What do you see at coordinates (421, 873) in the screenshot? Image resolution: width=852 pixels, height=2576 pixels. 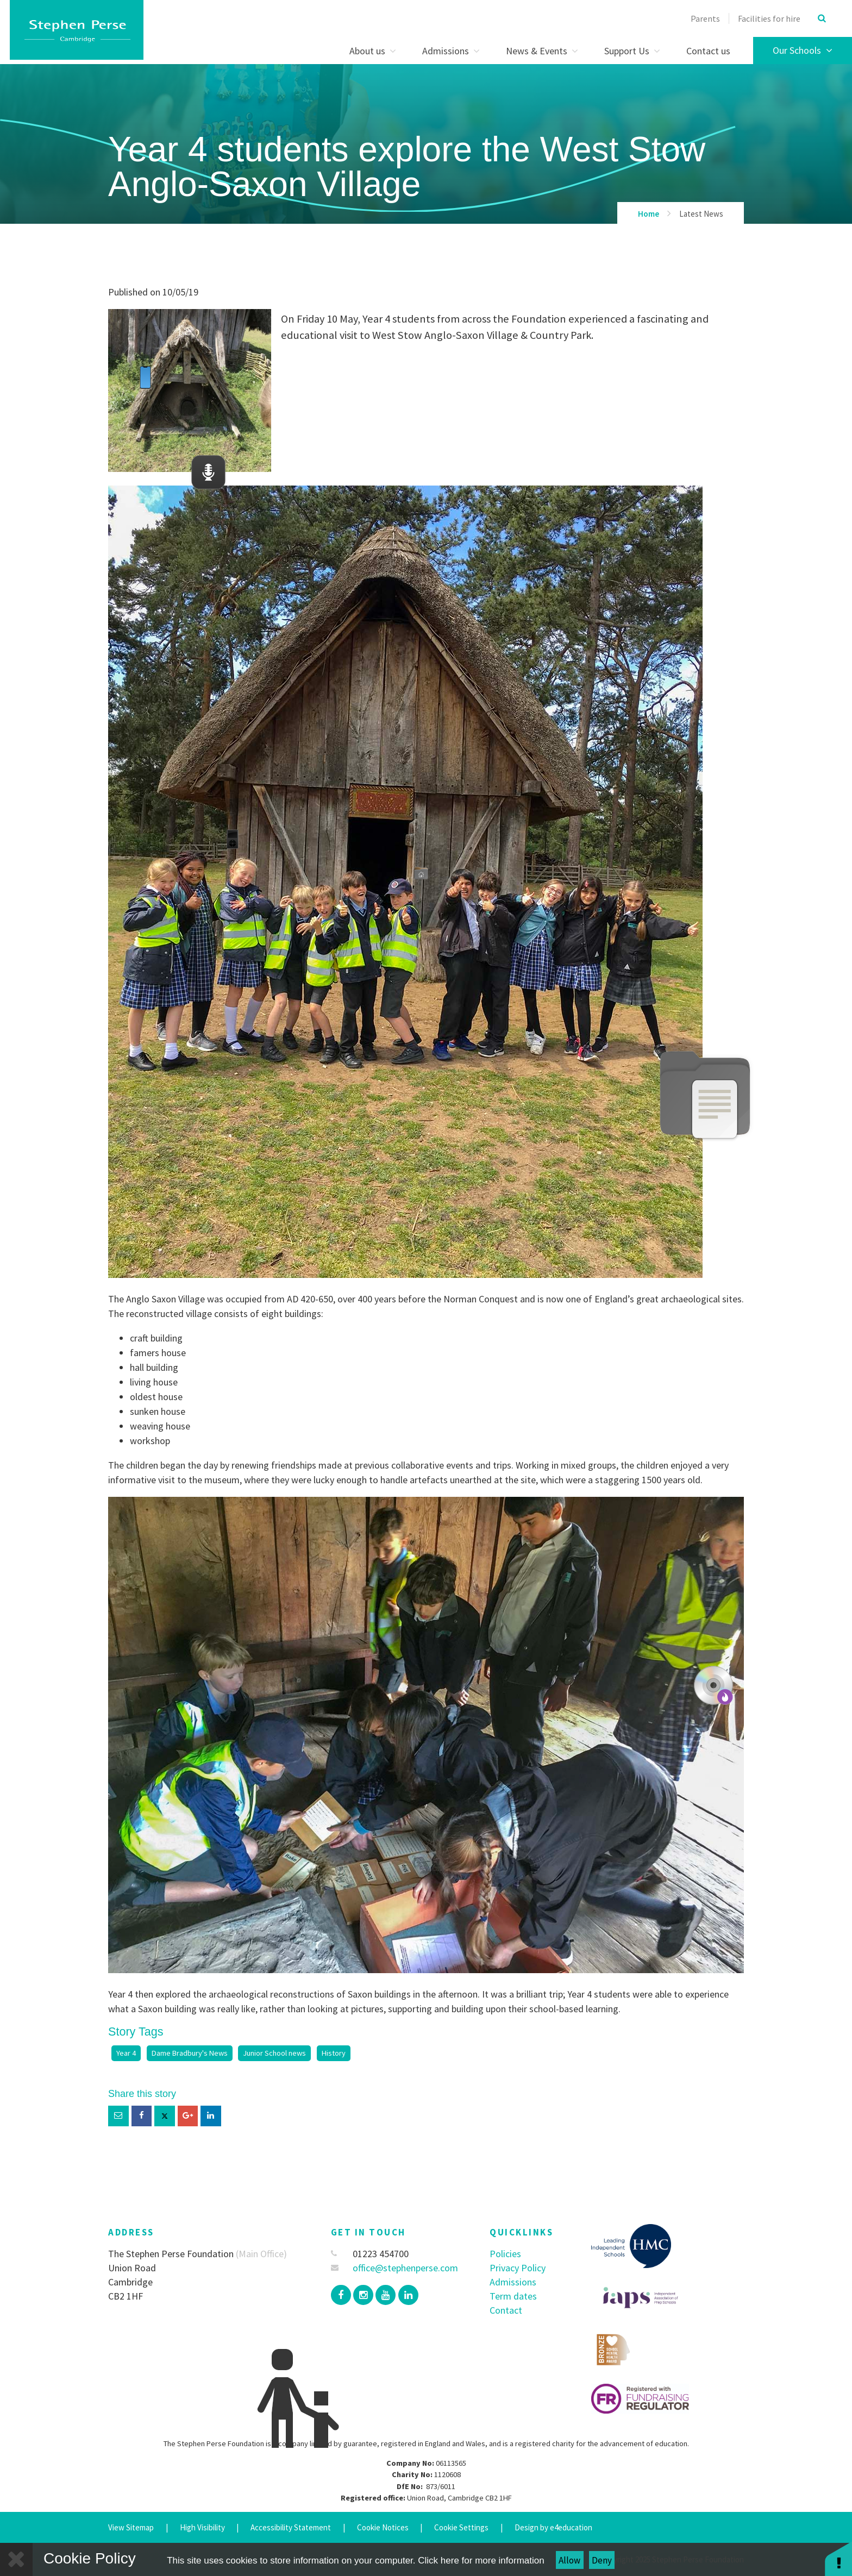 I see `access your home folder` at bounding box center [421, 873].